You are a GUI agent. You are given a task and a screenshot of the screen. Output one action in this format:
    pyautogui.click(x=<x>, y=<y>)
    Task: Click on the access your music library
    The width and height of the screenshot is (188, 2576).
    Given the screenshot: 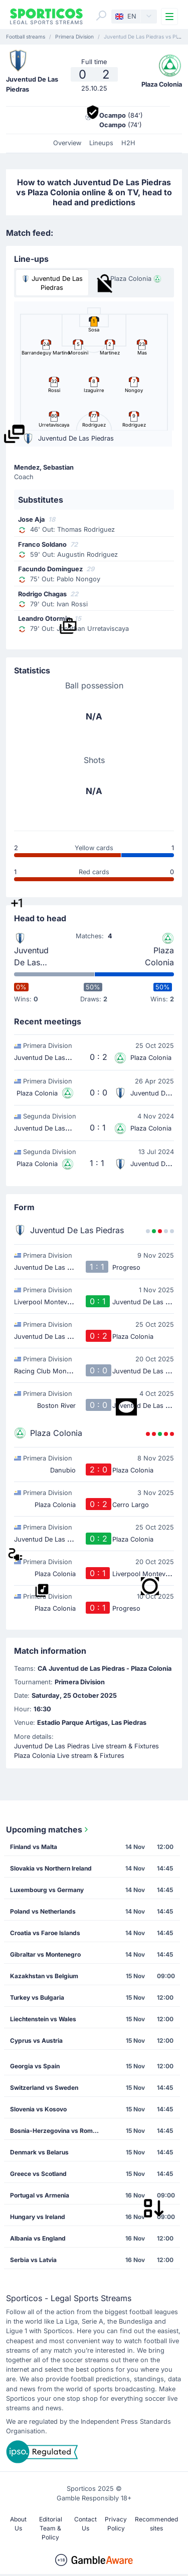 What is the action you would take?
    pyautogui.click(x=42, y=1590)
    